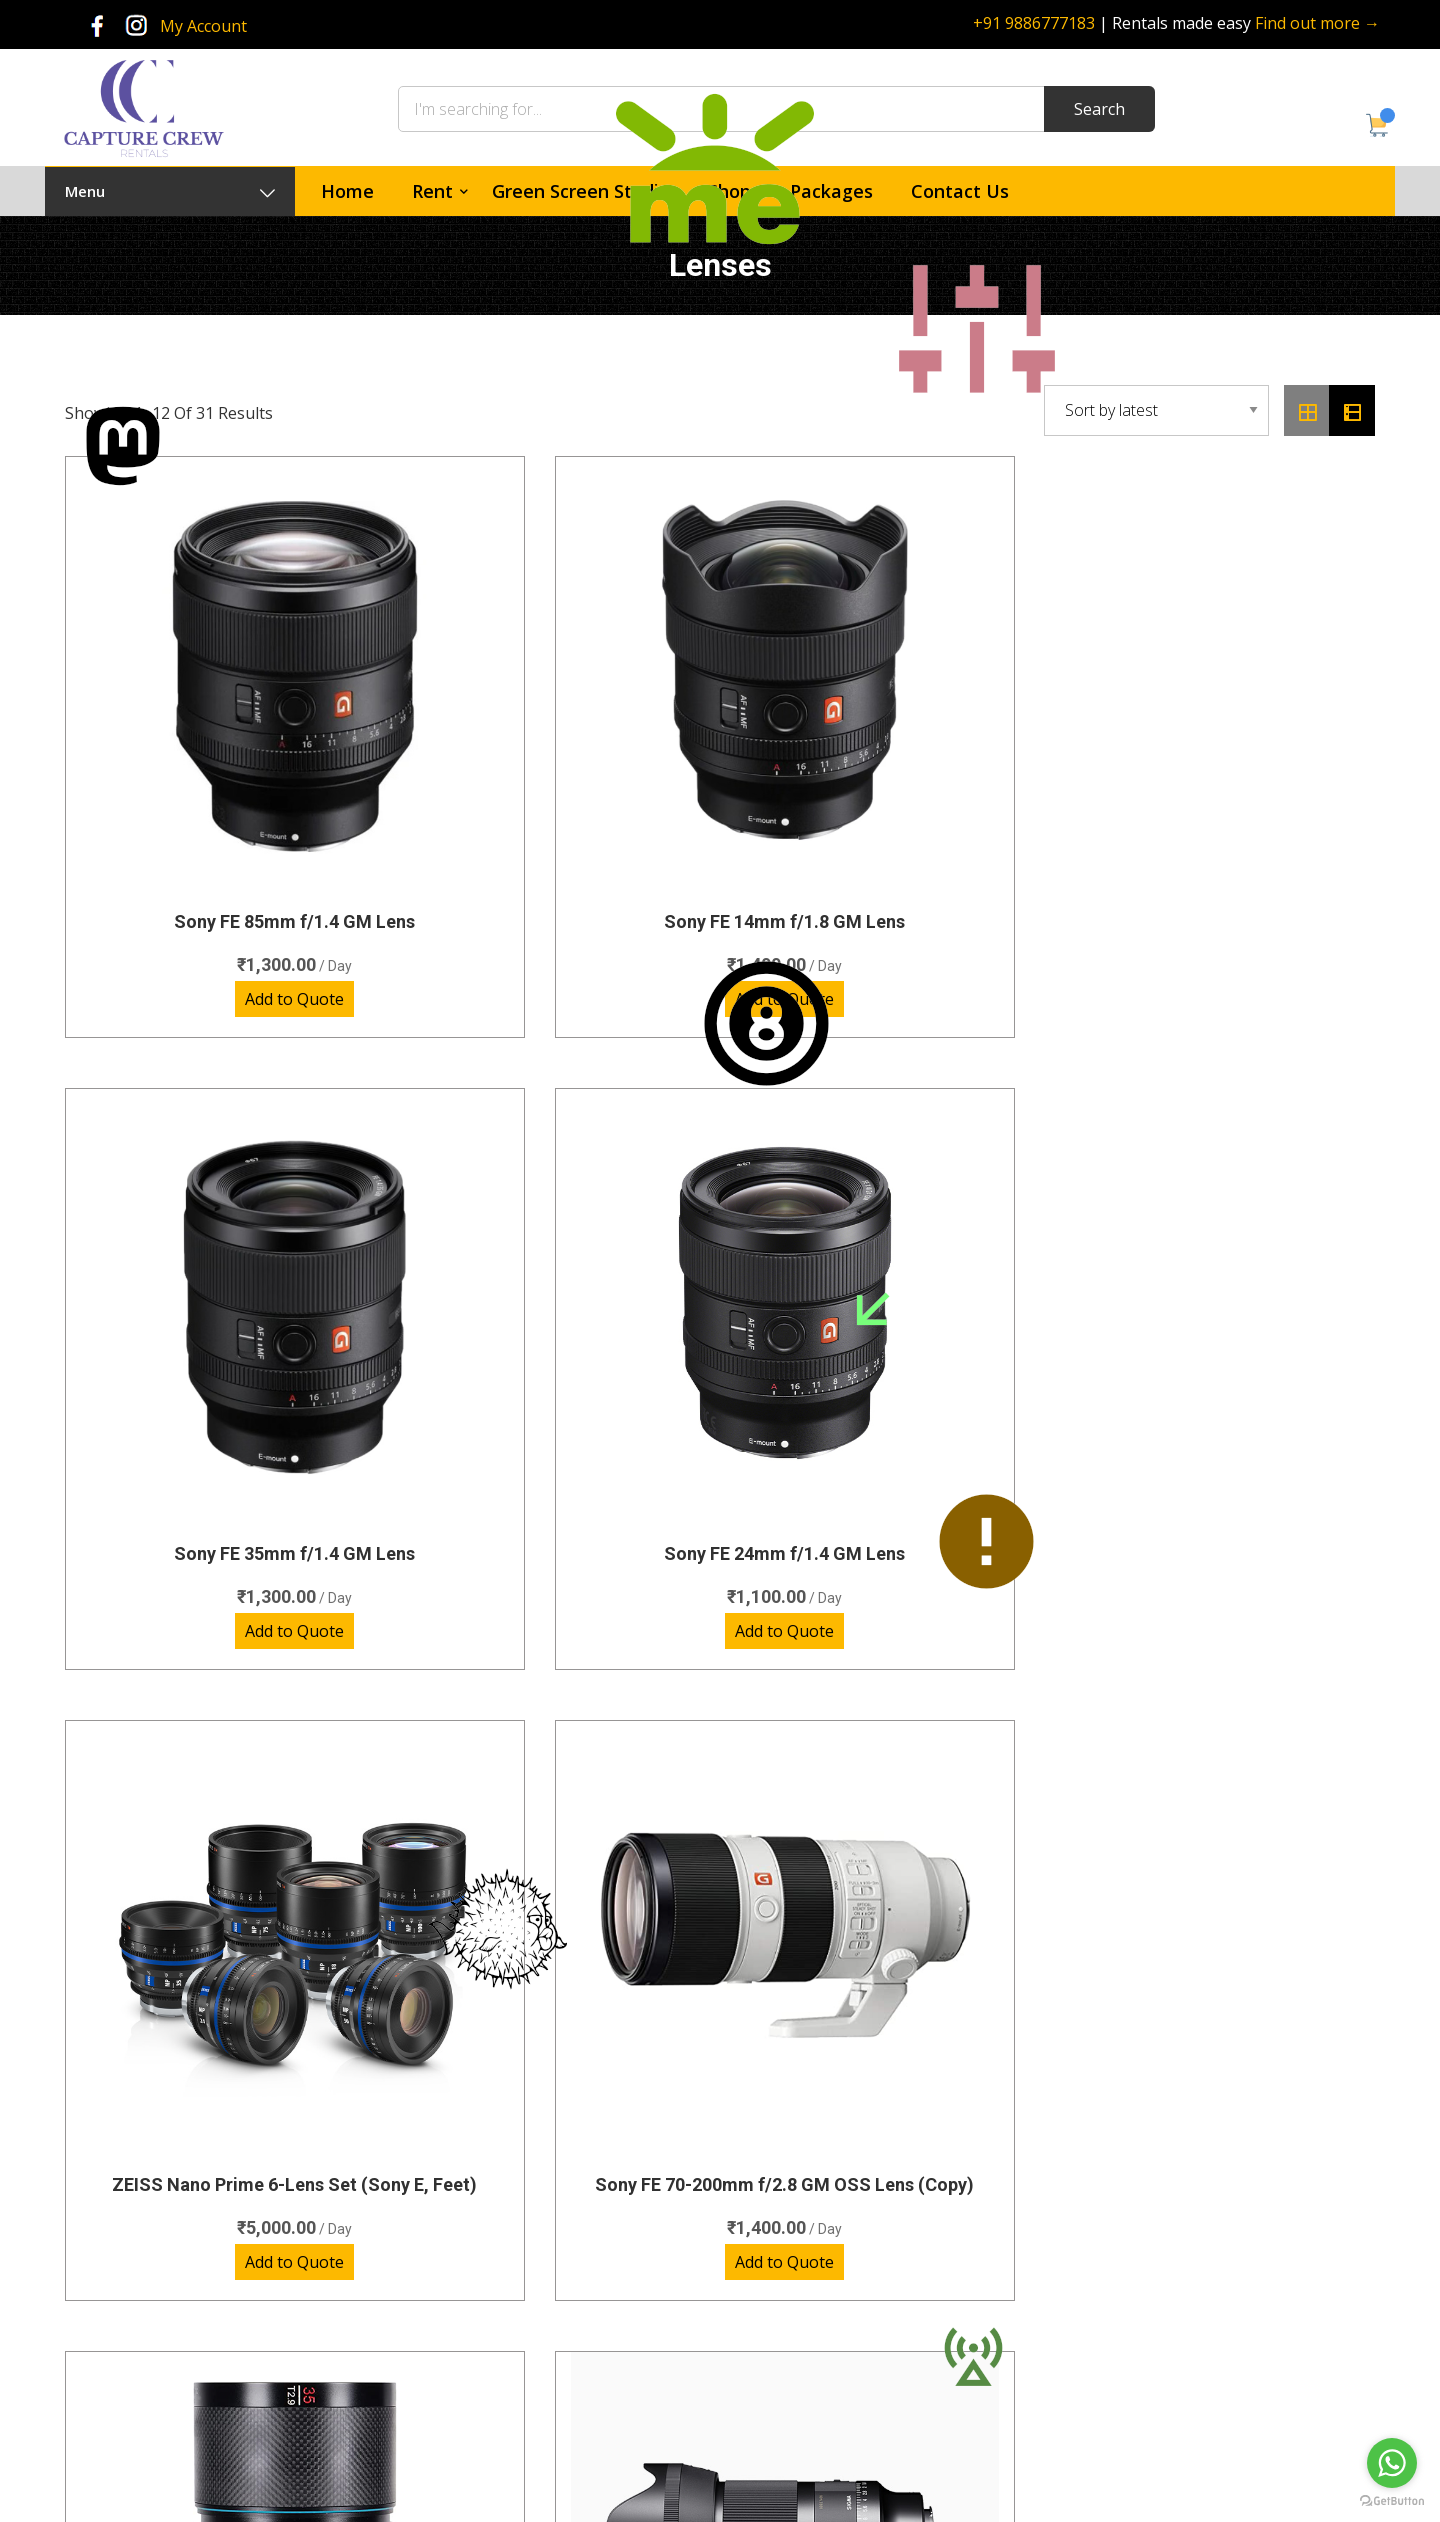 This screenshot has width=1440, height=2522. I want to click on navigate back and down, so click(870, 1311).